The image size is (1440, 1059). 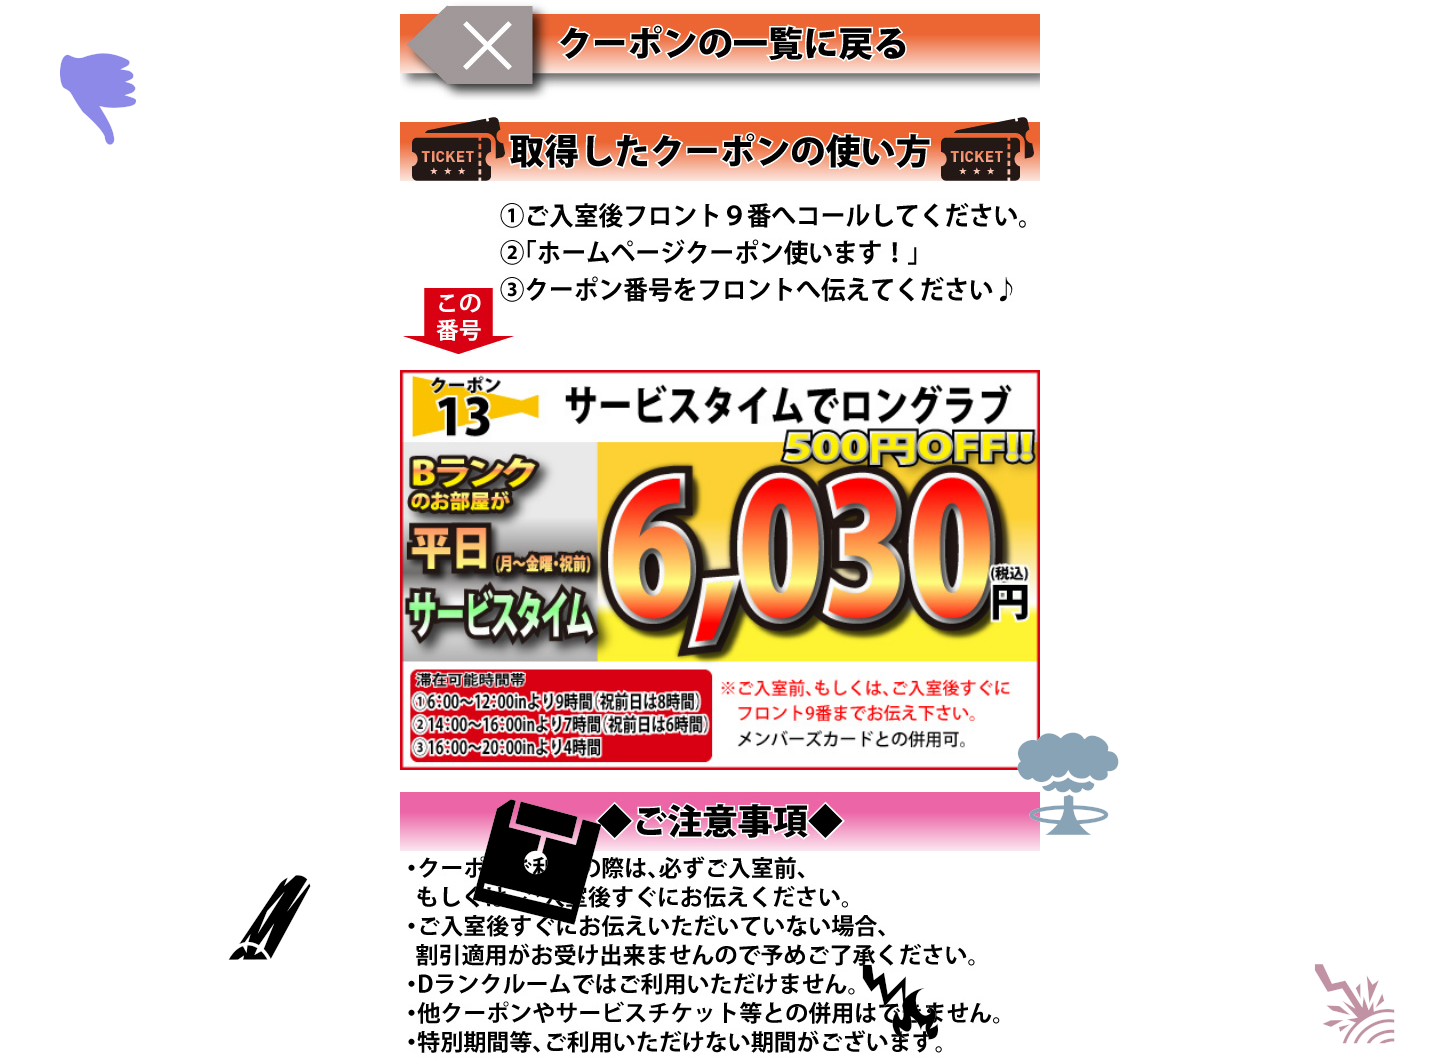 What do you see at coordinates (269, 917) in the screenshot?
I see `wood or lumber resource in a crafting game` at bounding box center [269, 917].